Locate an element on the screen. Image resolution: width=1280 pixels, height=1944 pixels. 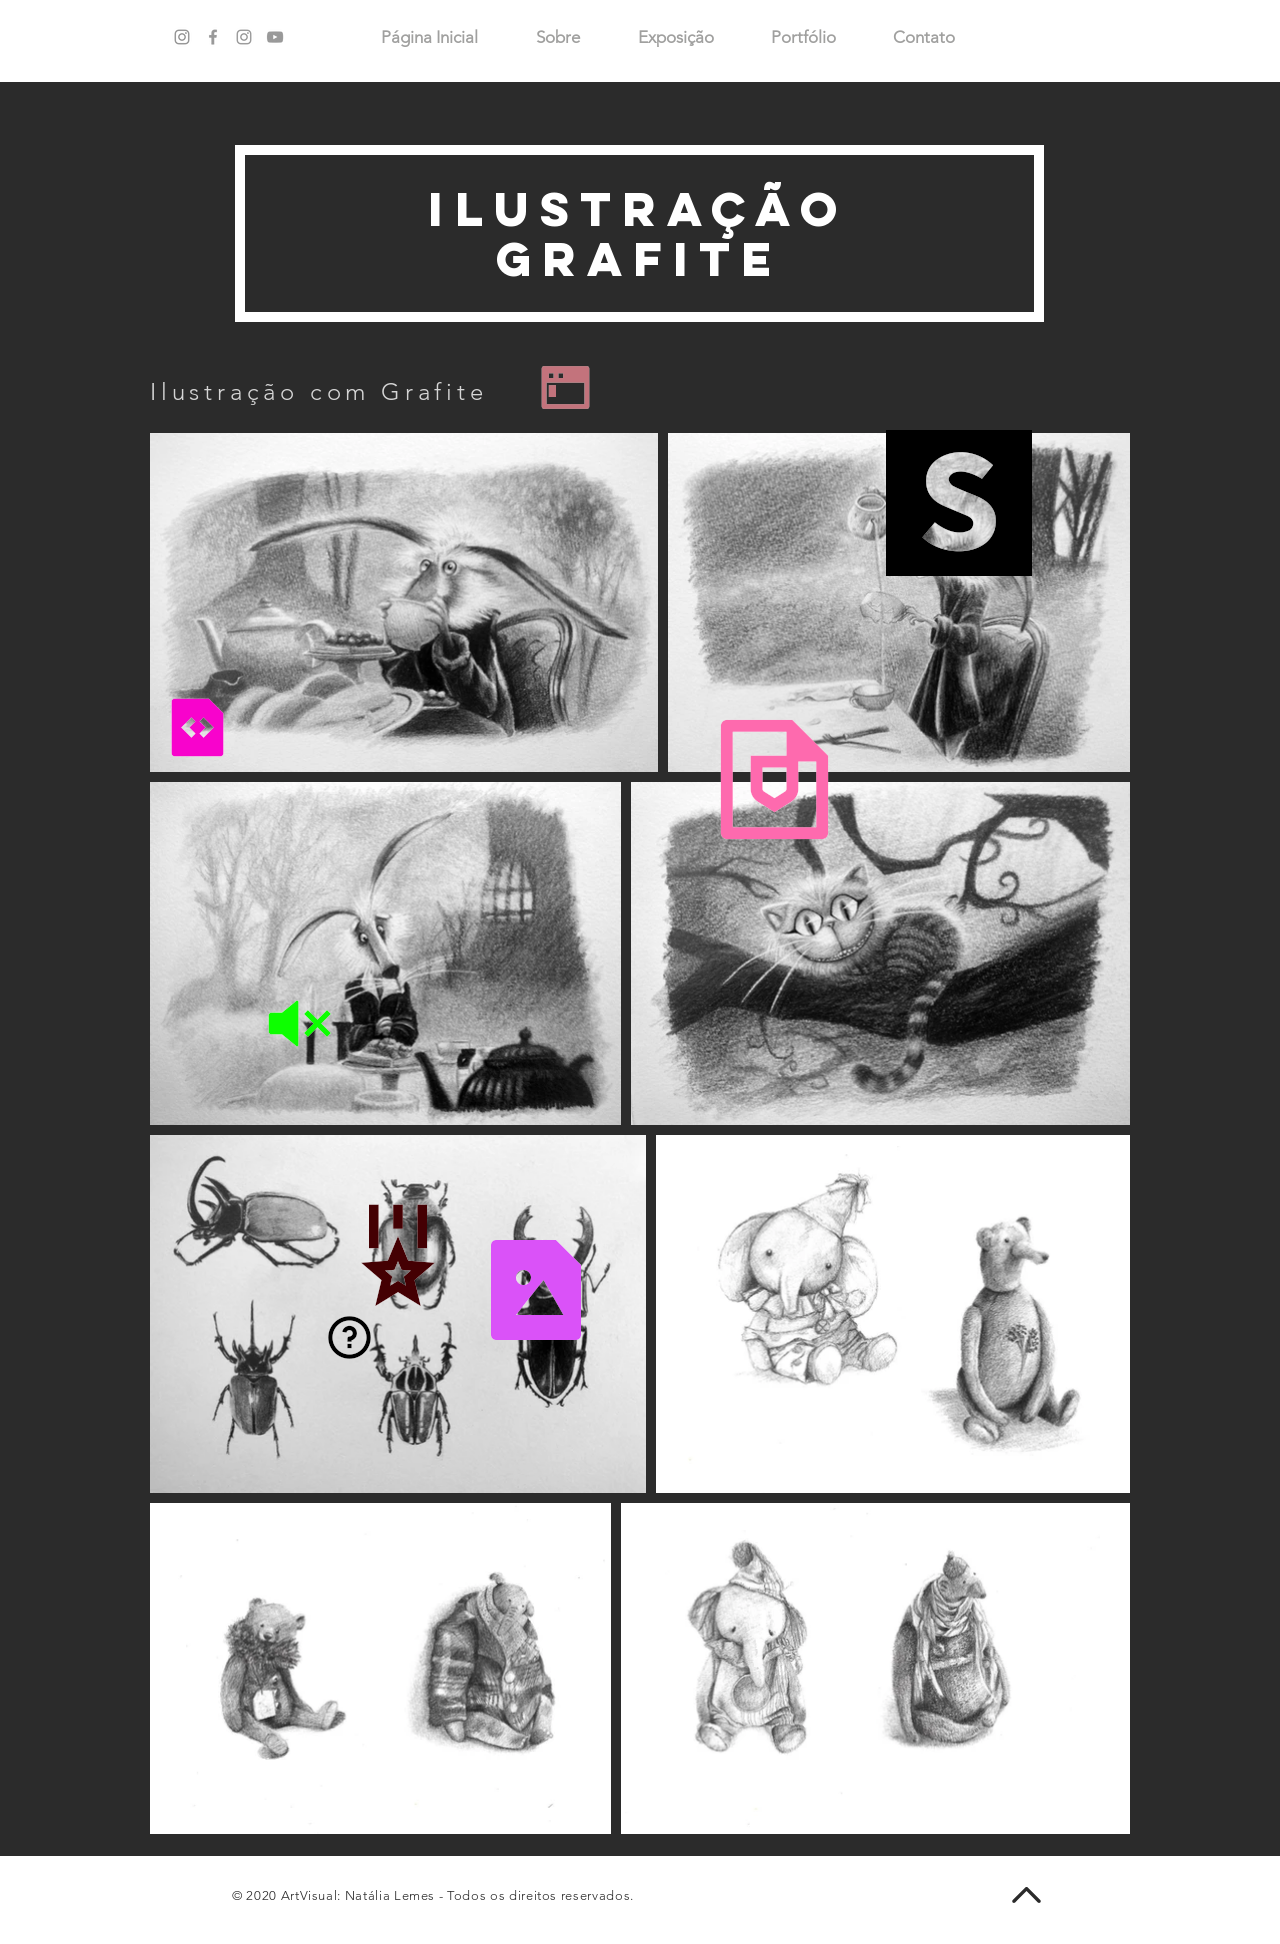
semantic ui framework logo is located at coordinates (959, 503).